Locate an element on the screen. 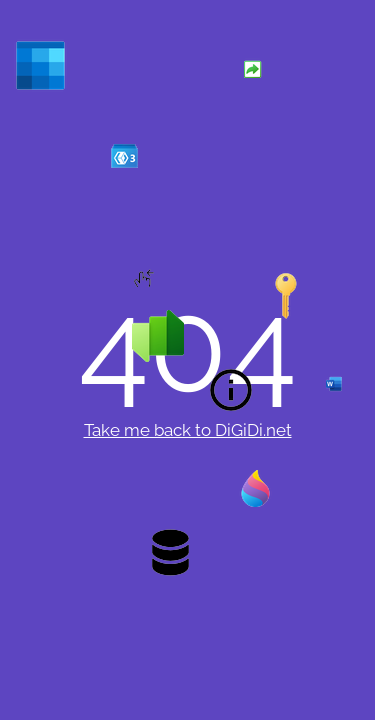 The height and width of the screenshot is (720, 375). open Microsoft Word application is located at coordinates (334, 384).